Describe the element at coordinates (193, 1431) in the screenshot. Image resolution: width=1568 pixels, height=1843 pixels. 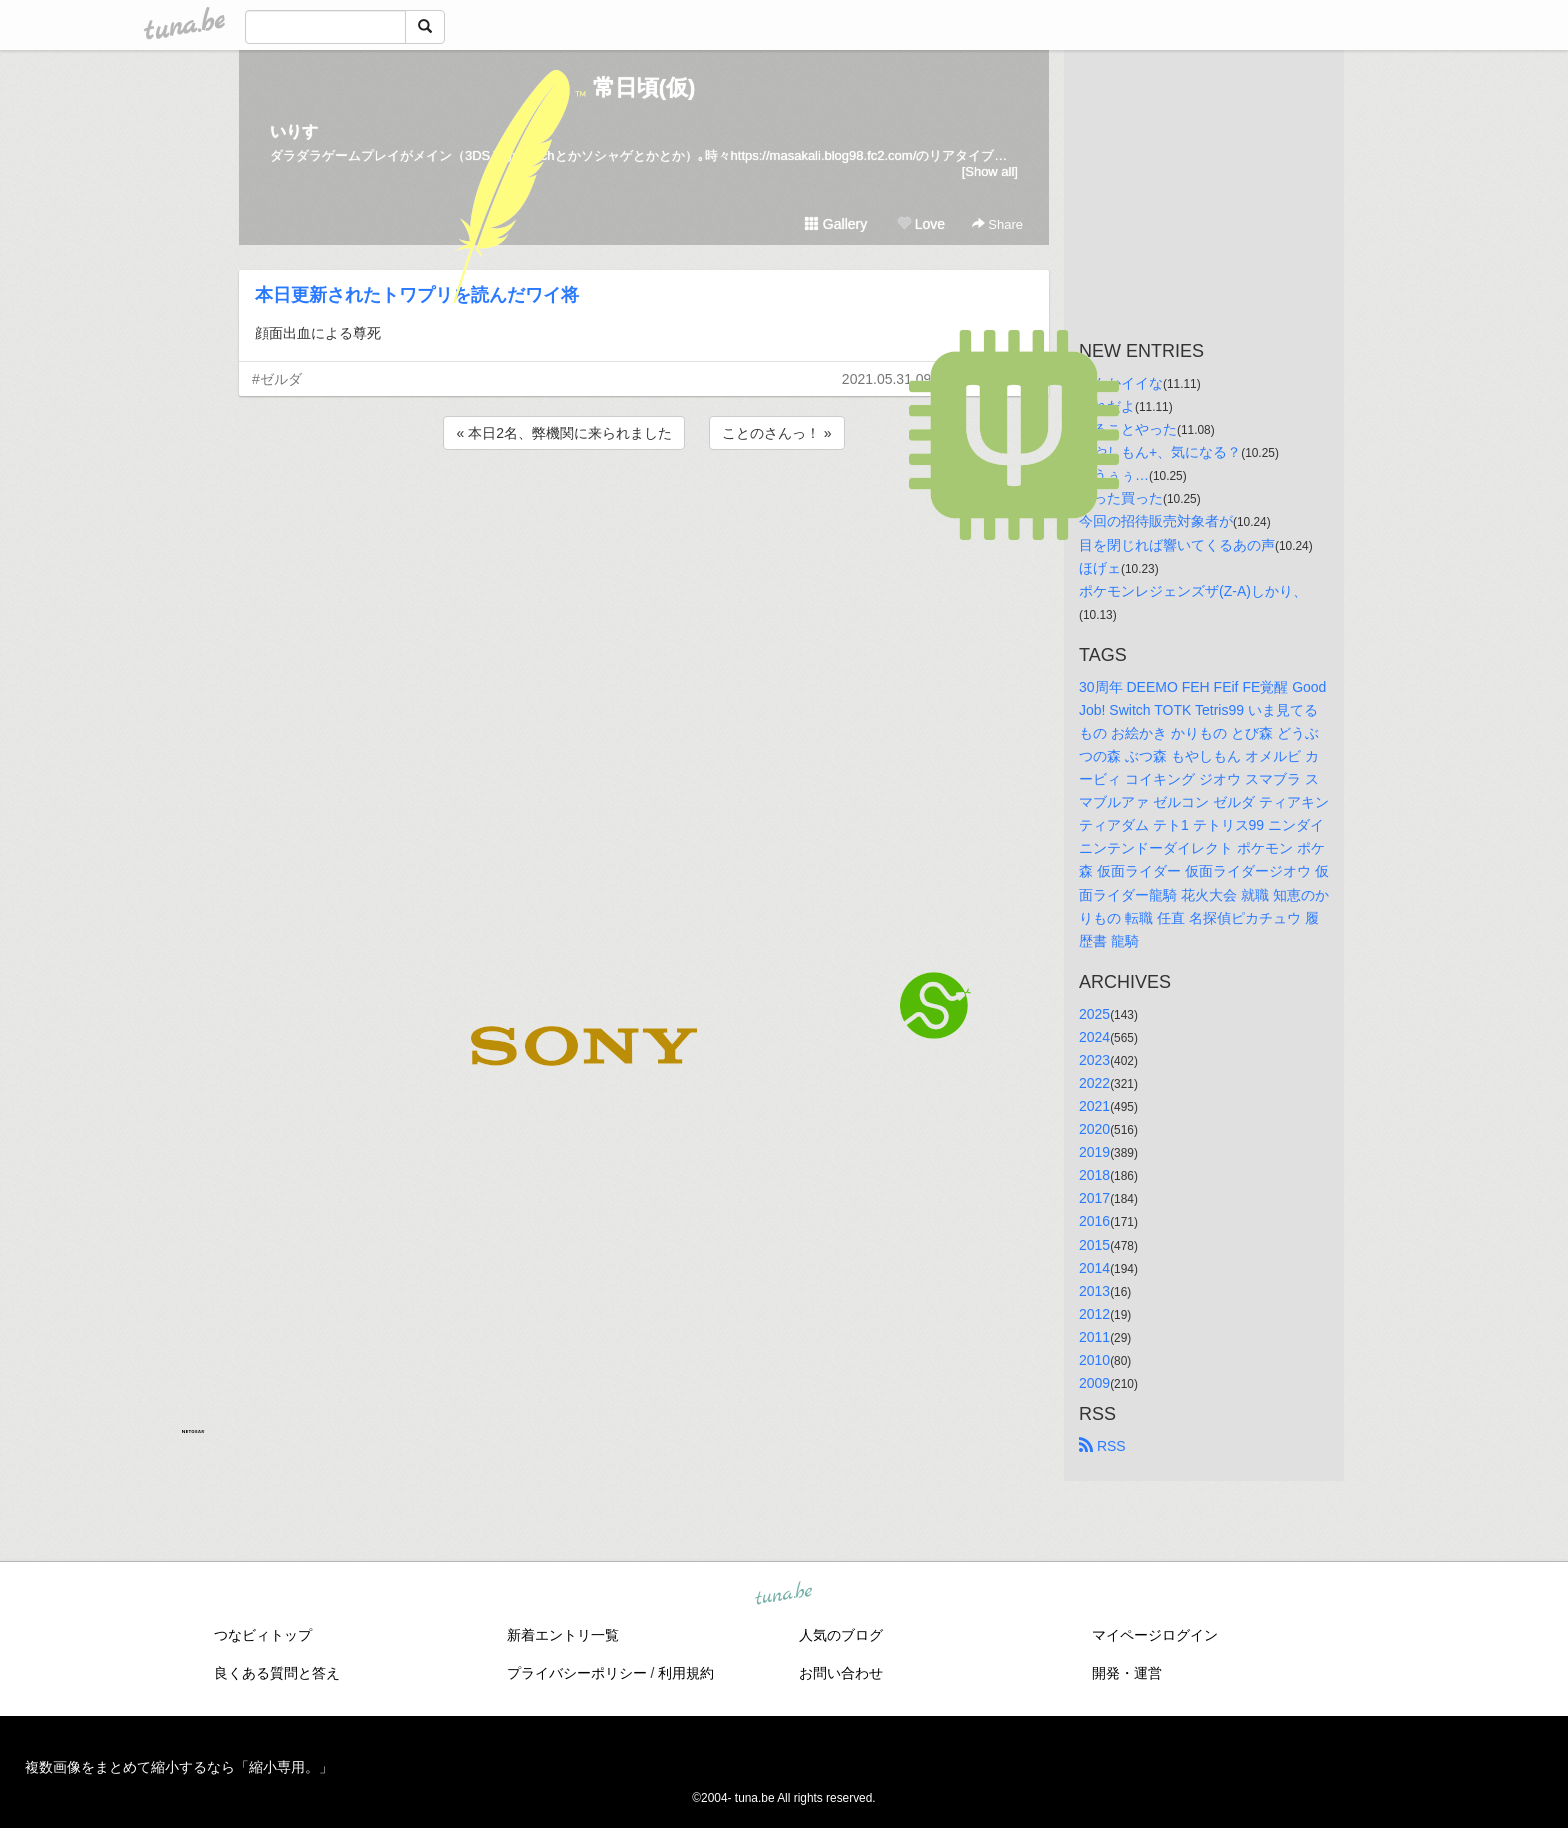
I see `netgear brand logo` at that location.